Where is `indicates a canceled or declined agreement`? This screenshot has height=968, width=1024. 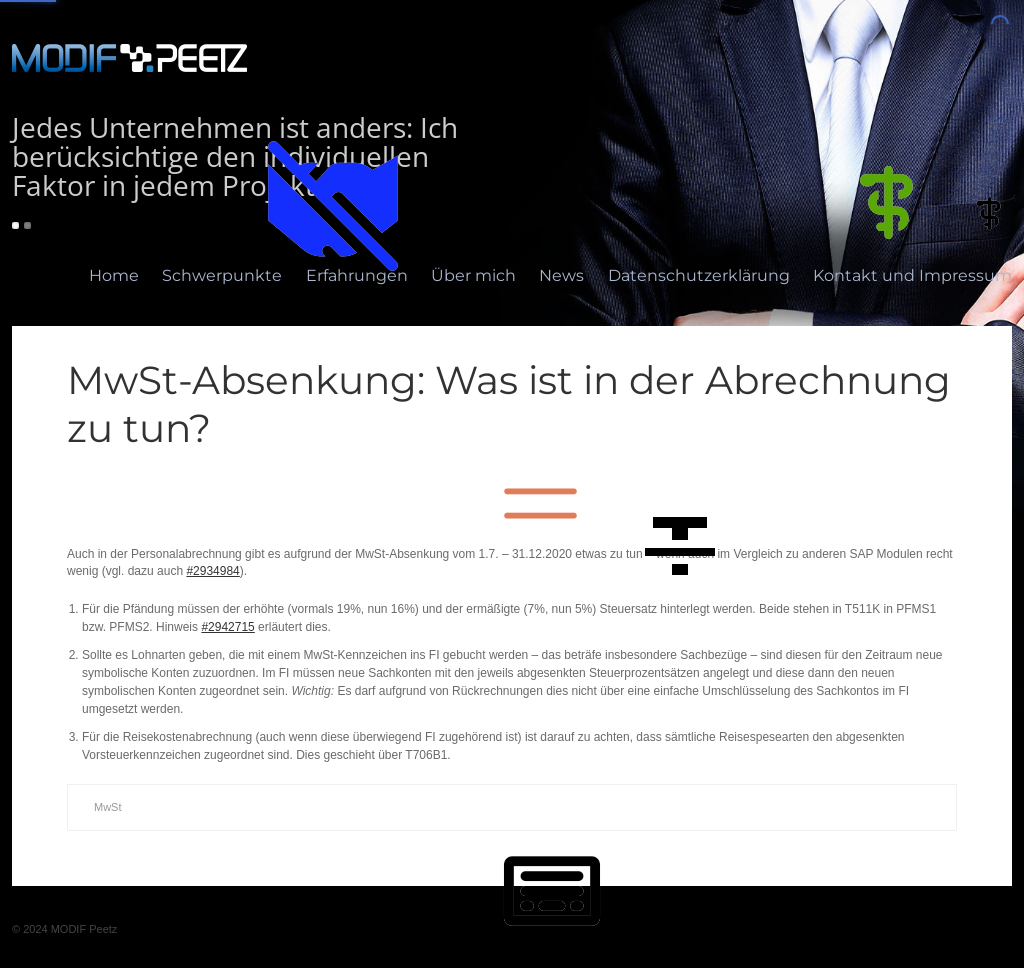 indicates a canceled or declined agreement is located at coordinates (333, 206).